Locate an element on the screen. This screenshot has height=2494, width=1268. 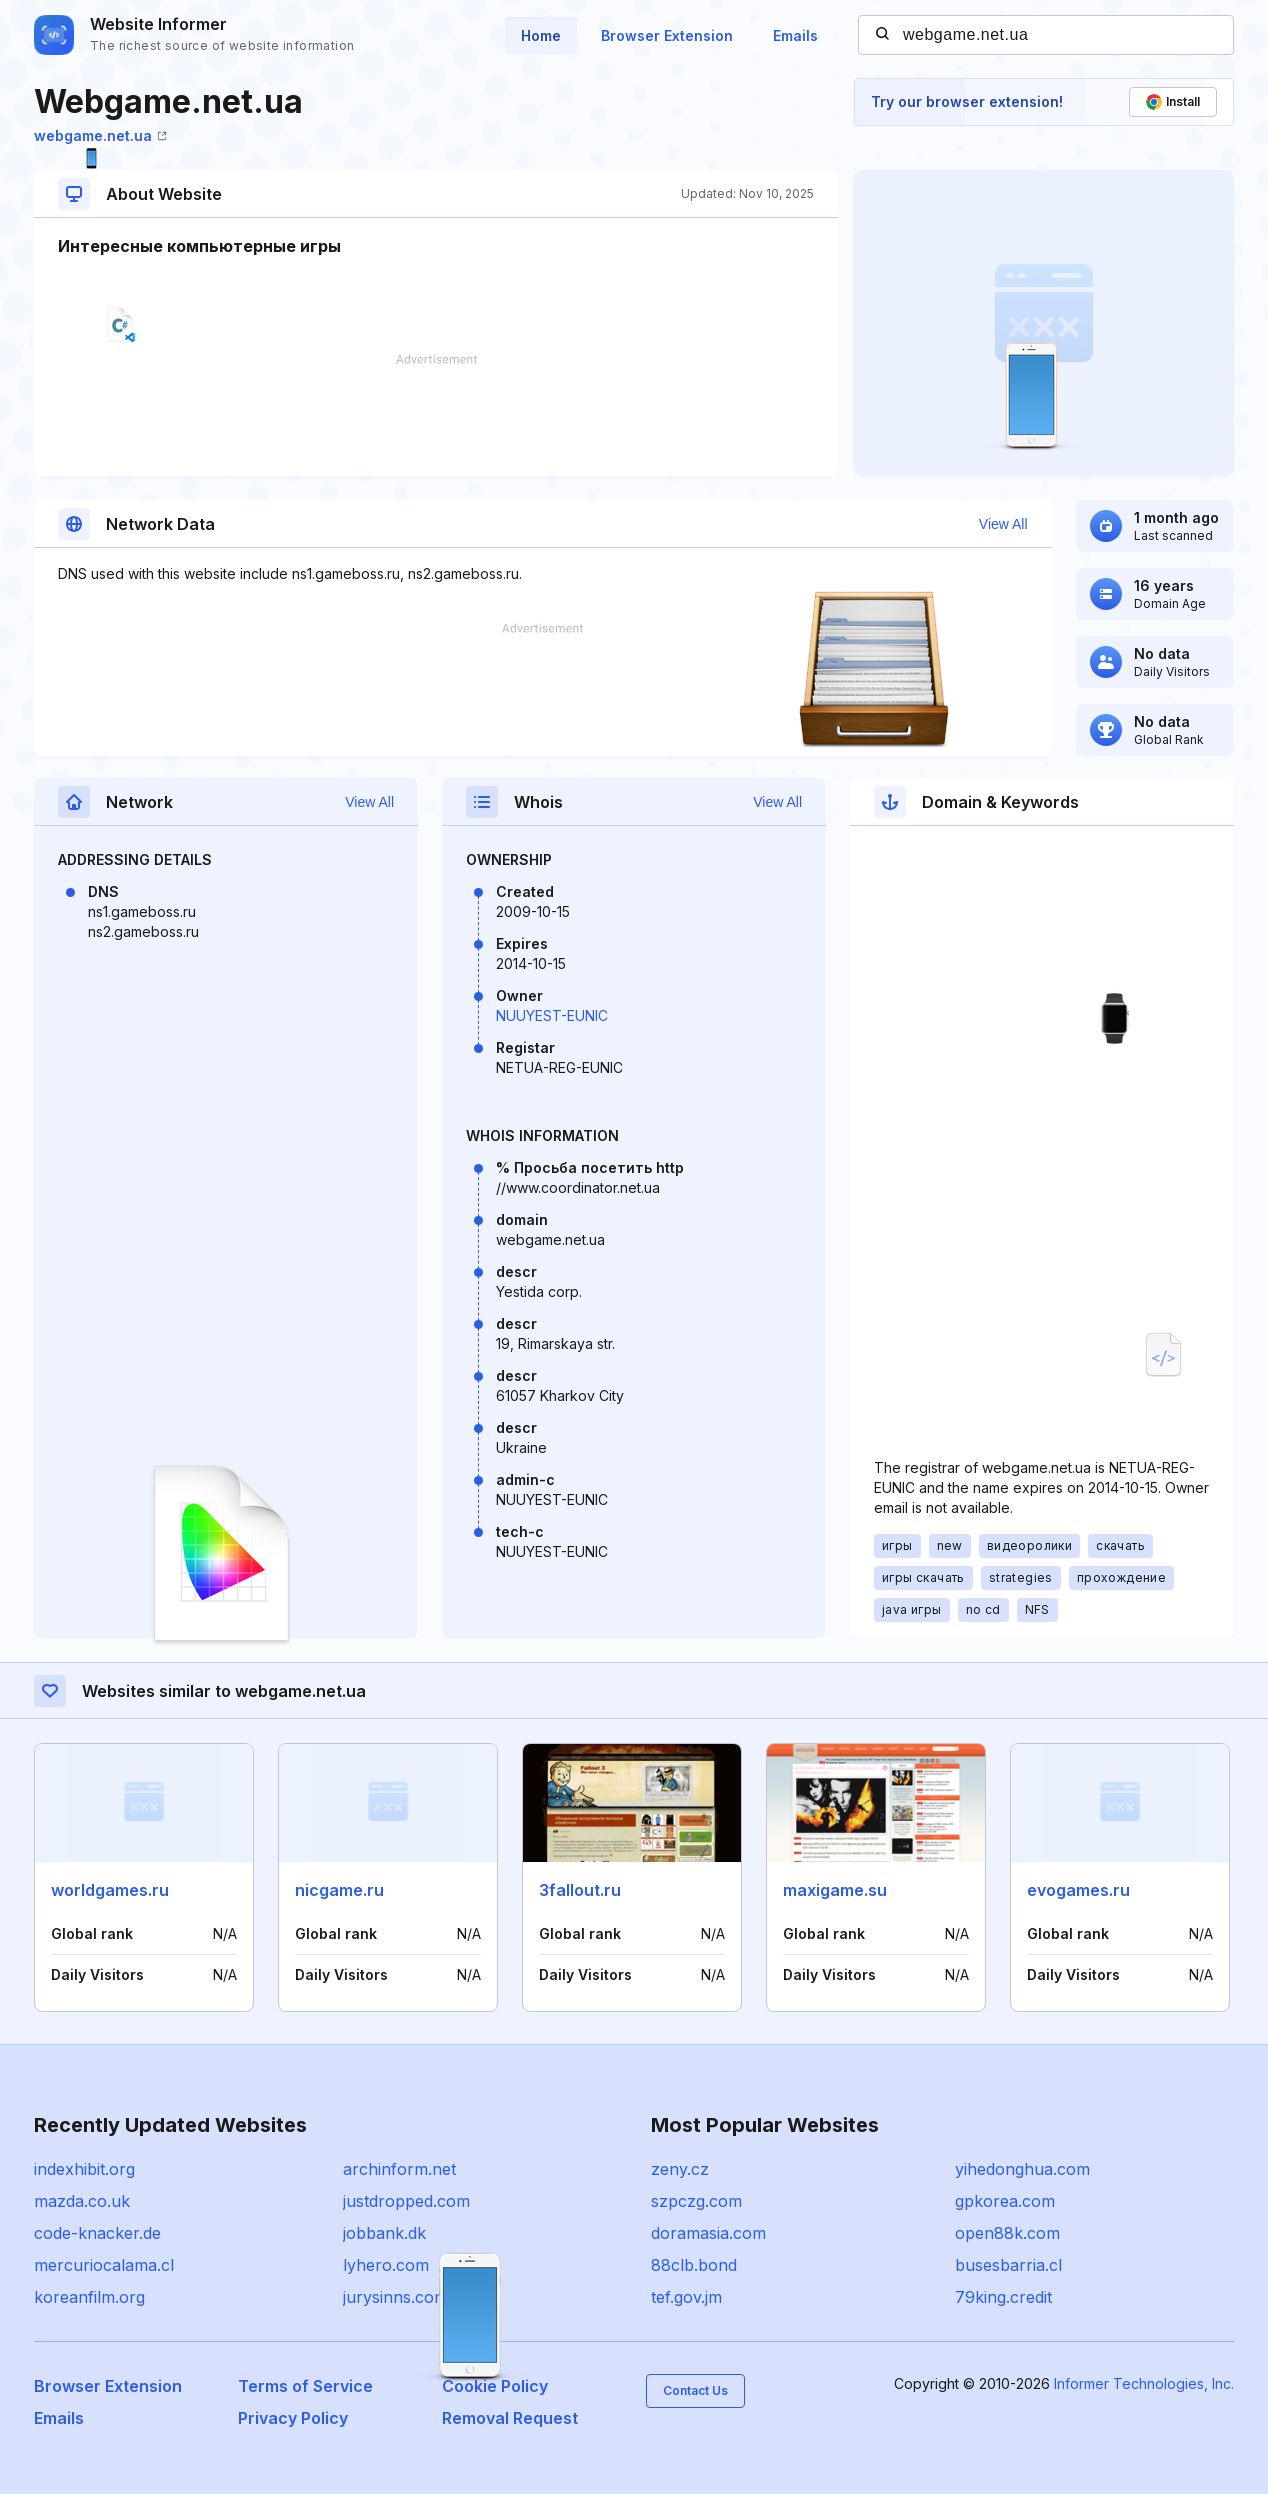
open a C# source code file is located at coordinates (120, 325).